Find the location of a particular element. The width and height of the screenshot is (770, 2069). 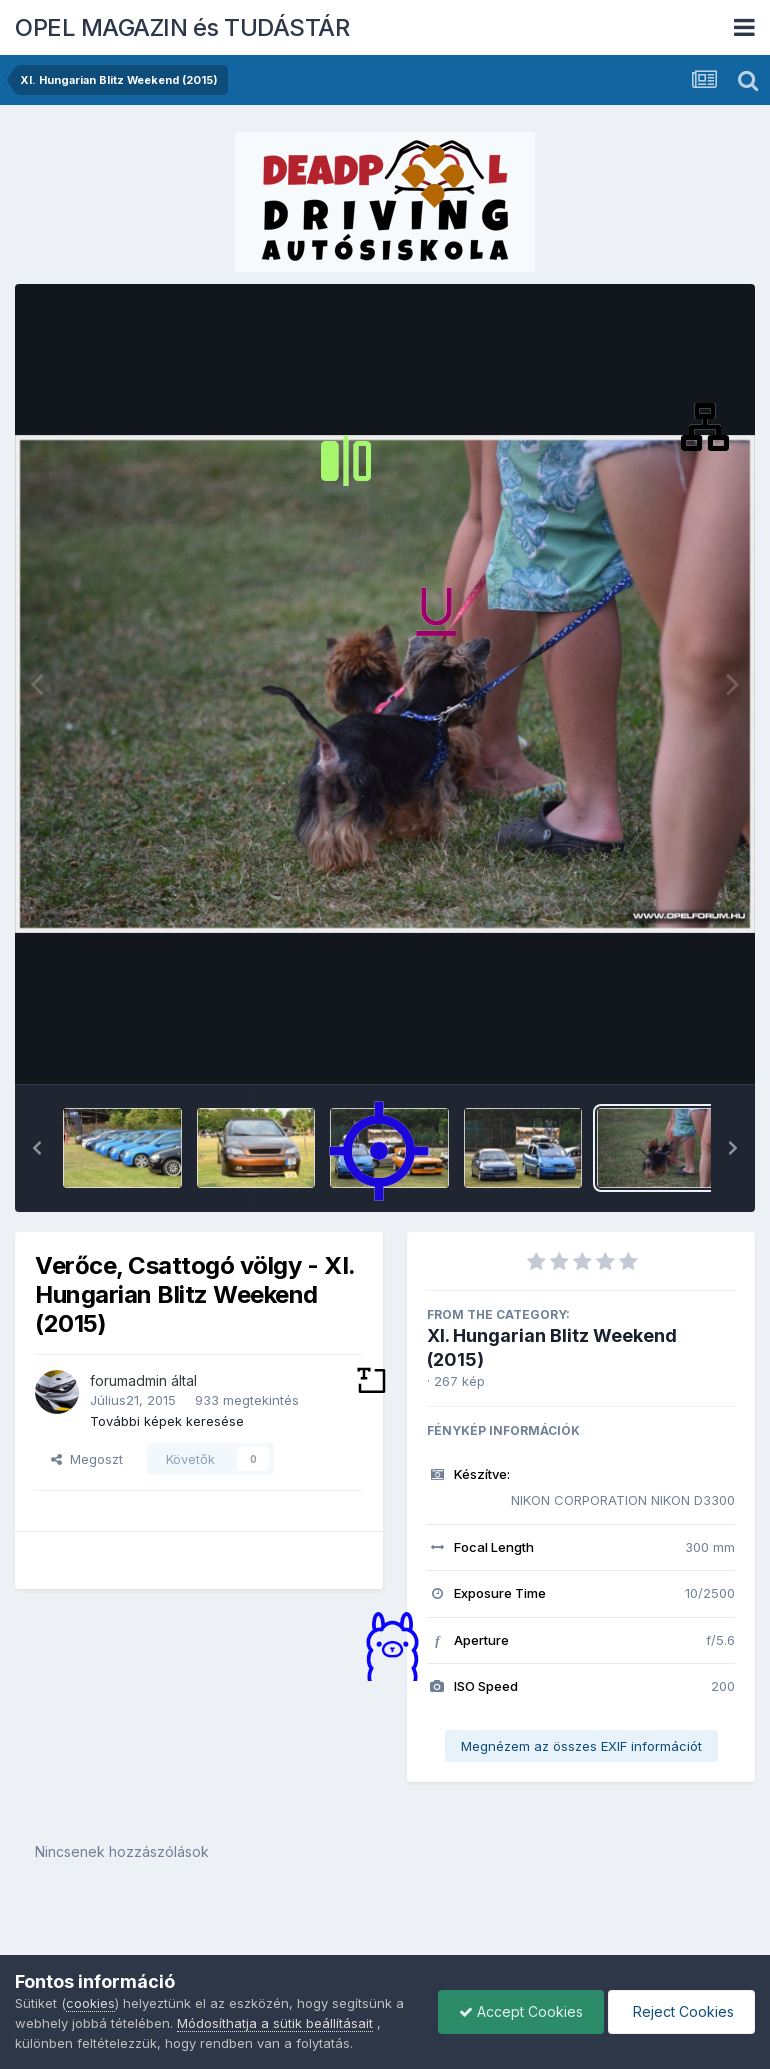

bentobox company logo is located at coordinates (432, 176).